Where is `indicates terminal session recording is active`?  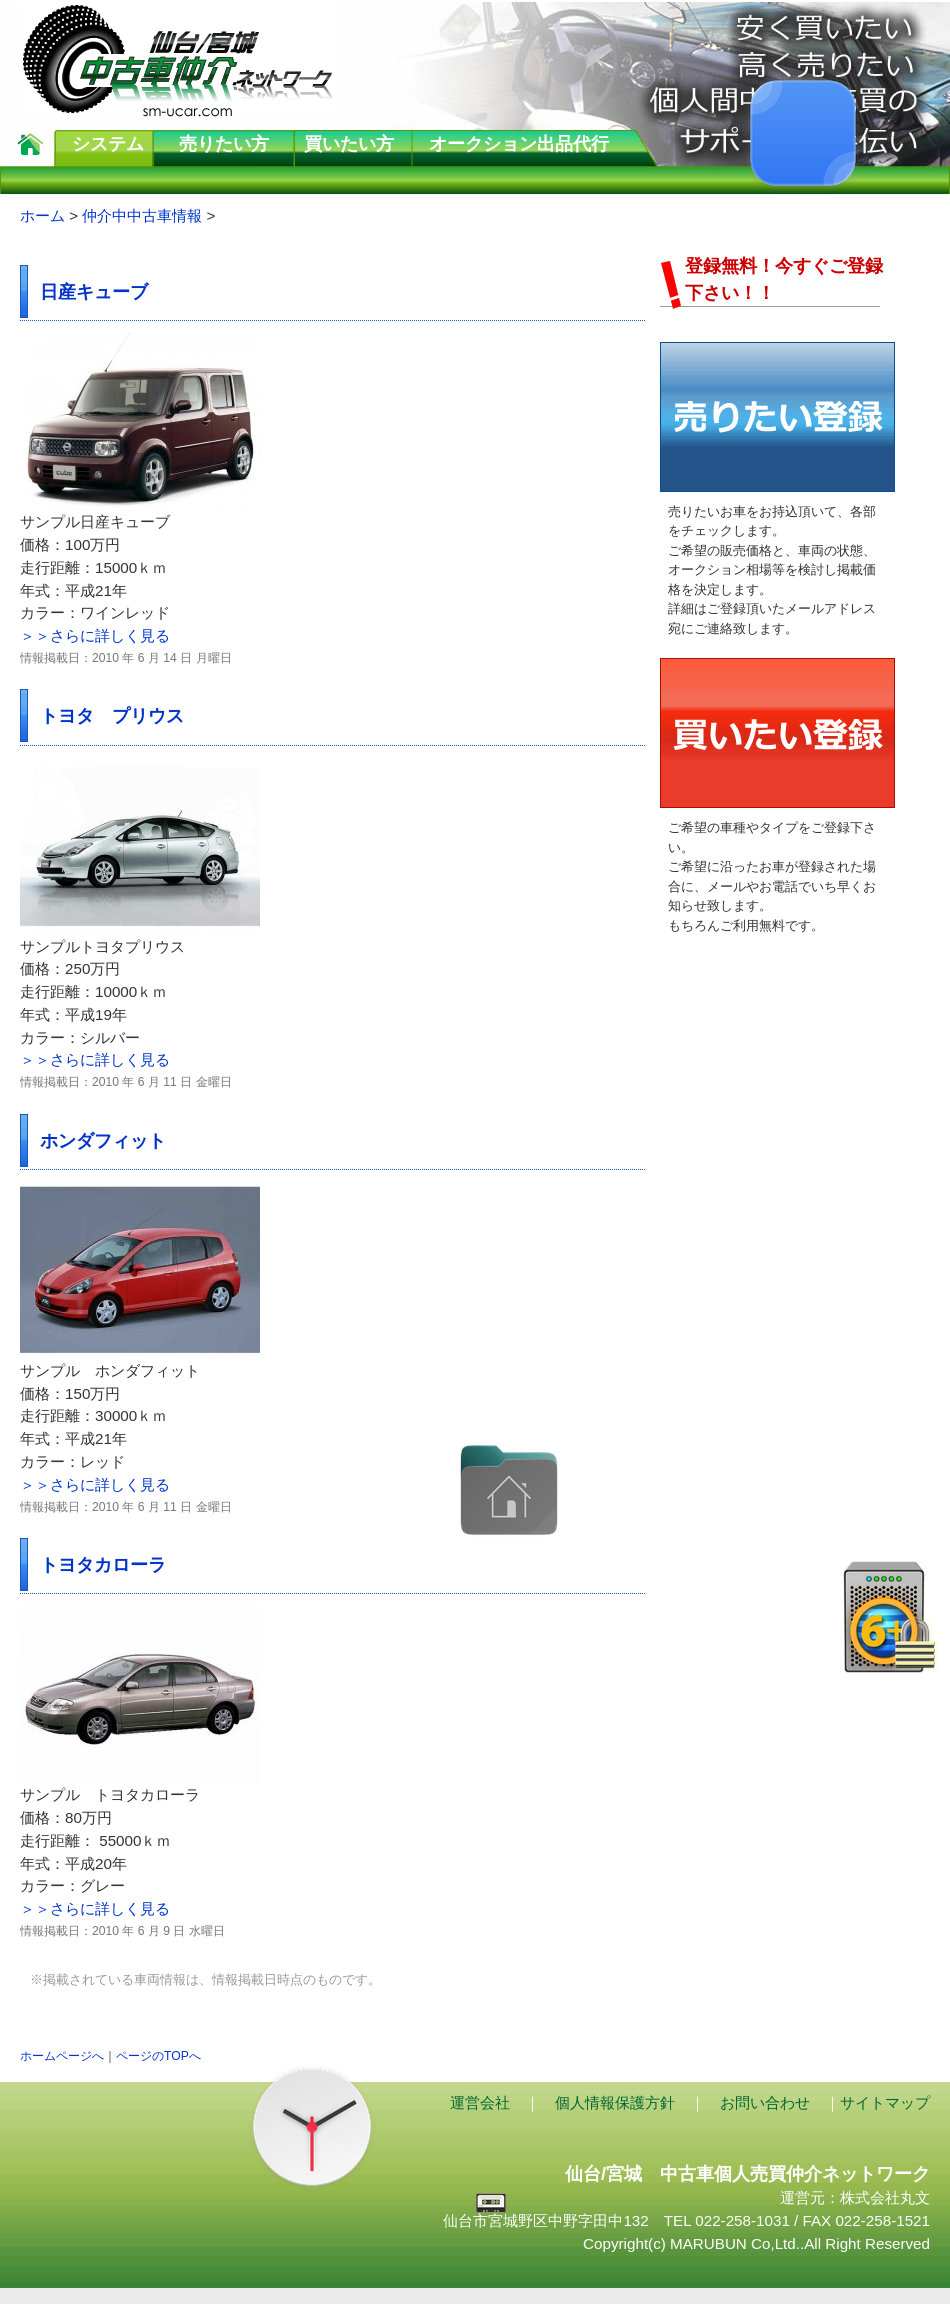
indicates terminal session recording is active is located at coordinates (491, 2203).